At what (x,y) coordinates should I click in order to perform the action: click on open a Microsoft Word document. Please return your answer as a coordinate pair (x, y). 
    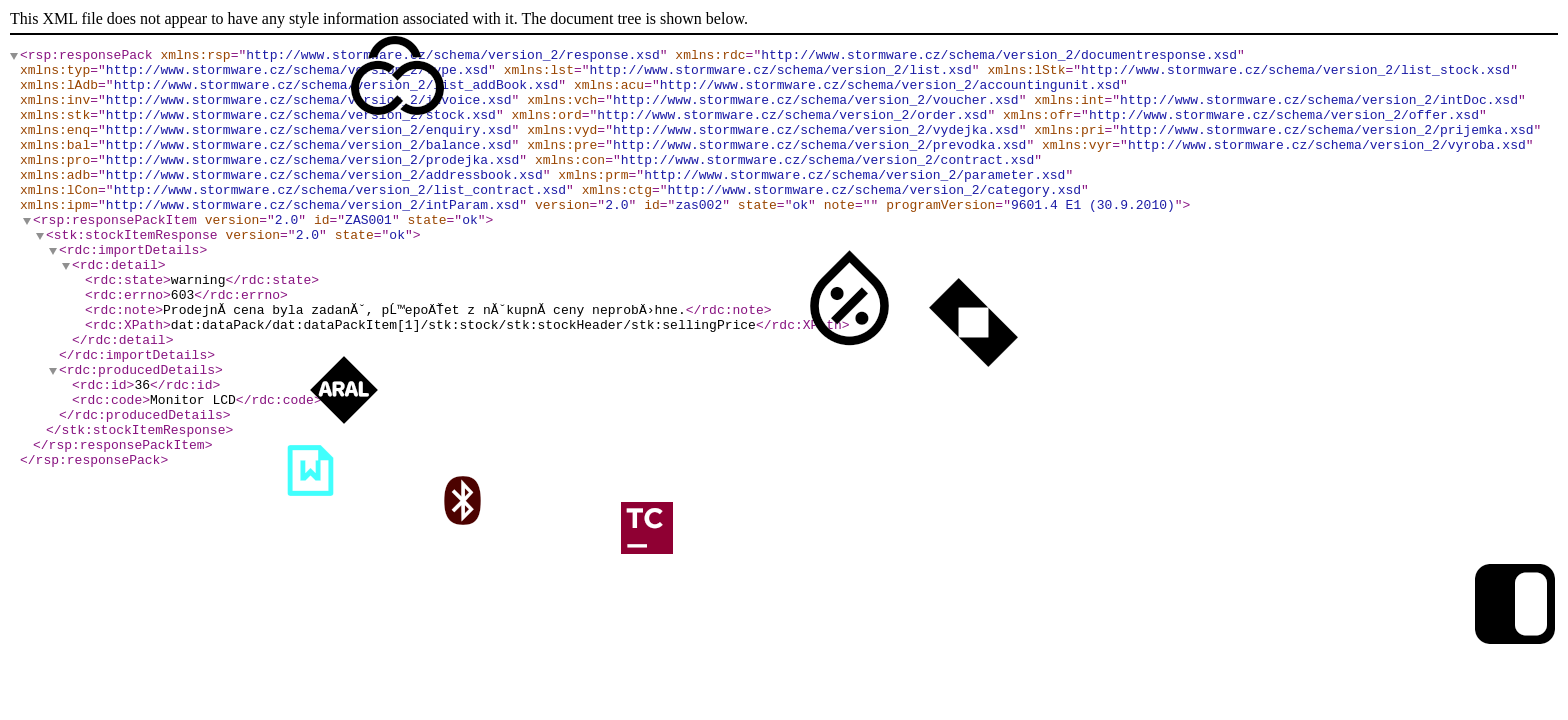
    Looking at the image, I should click on (310, 470).